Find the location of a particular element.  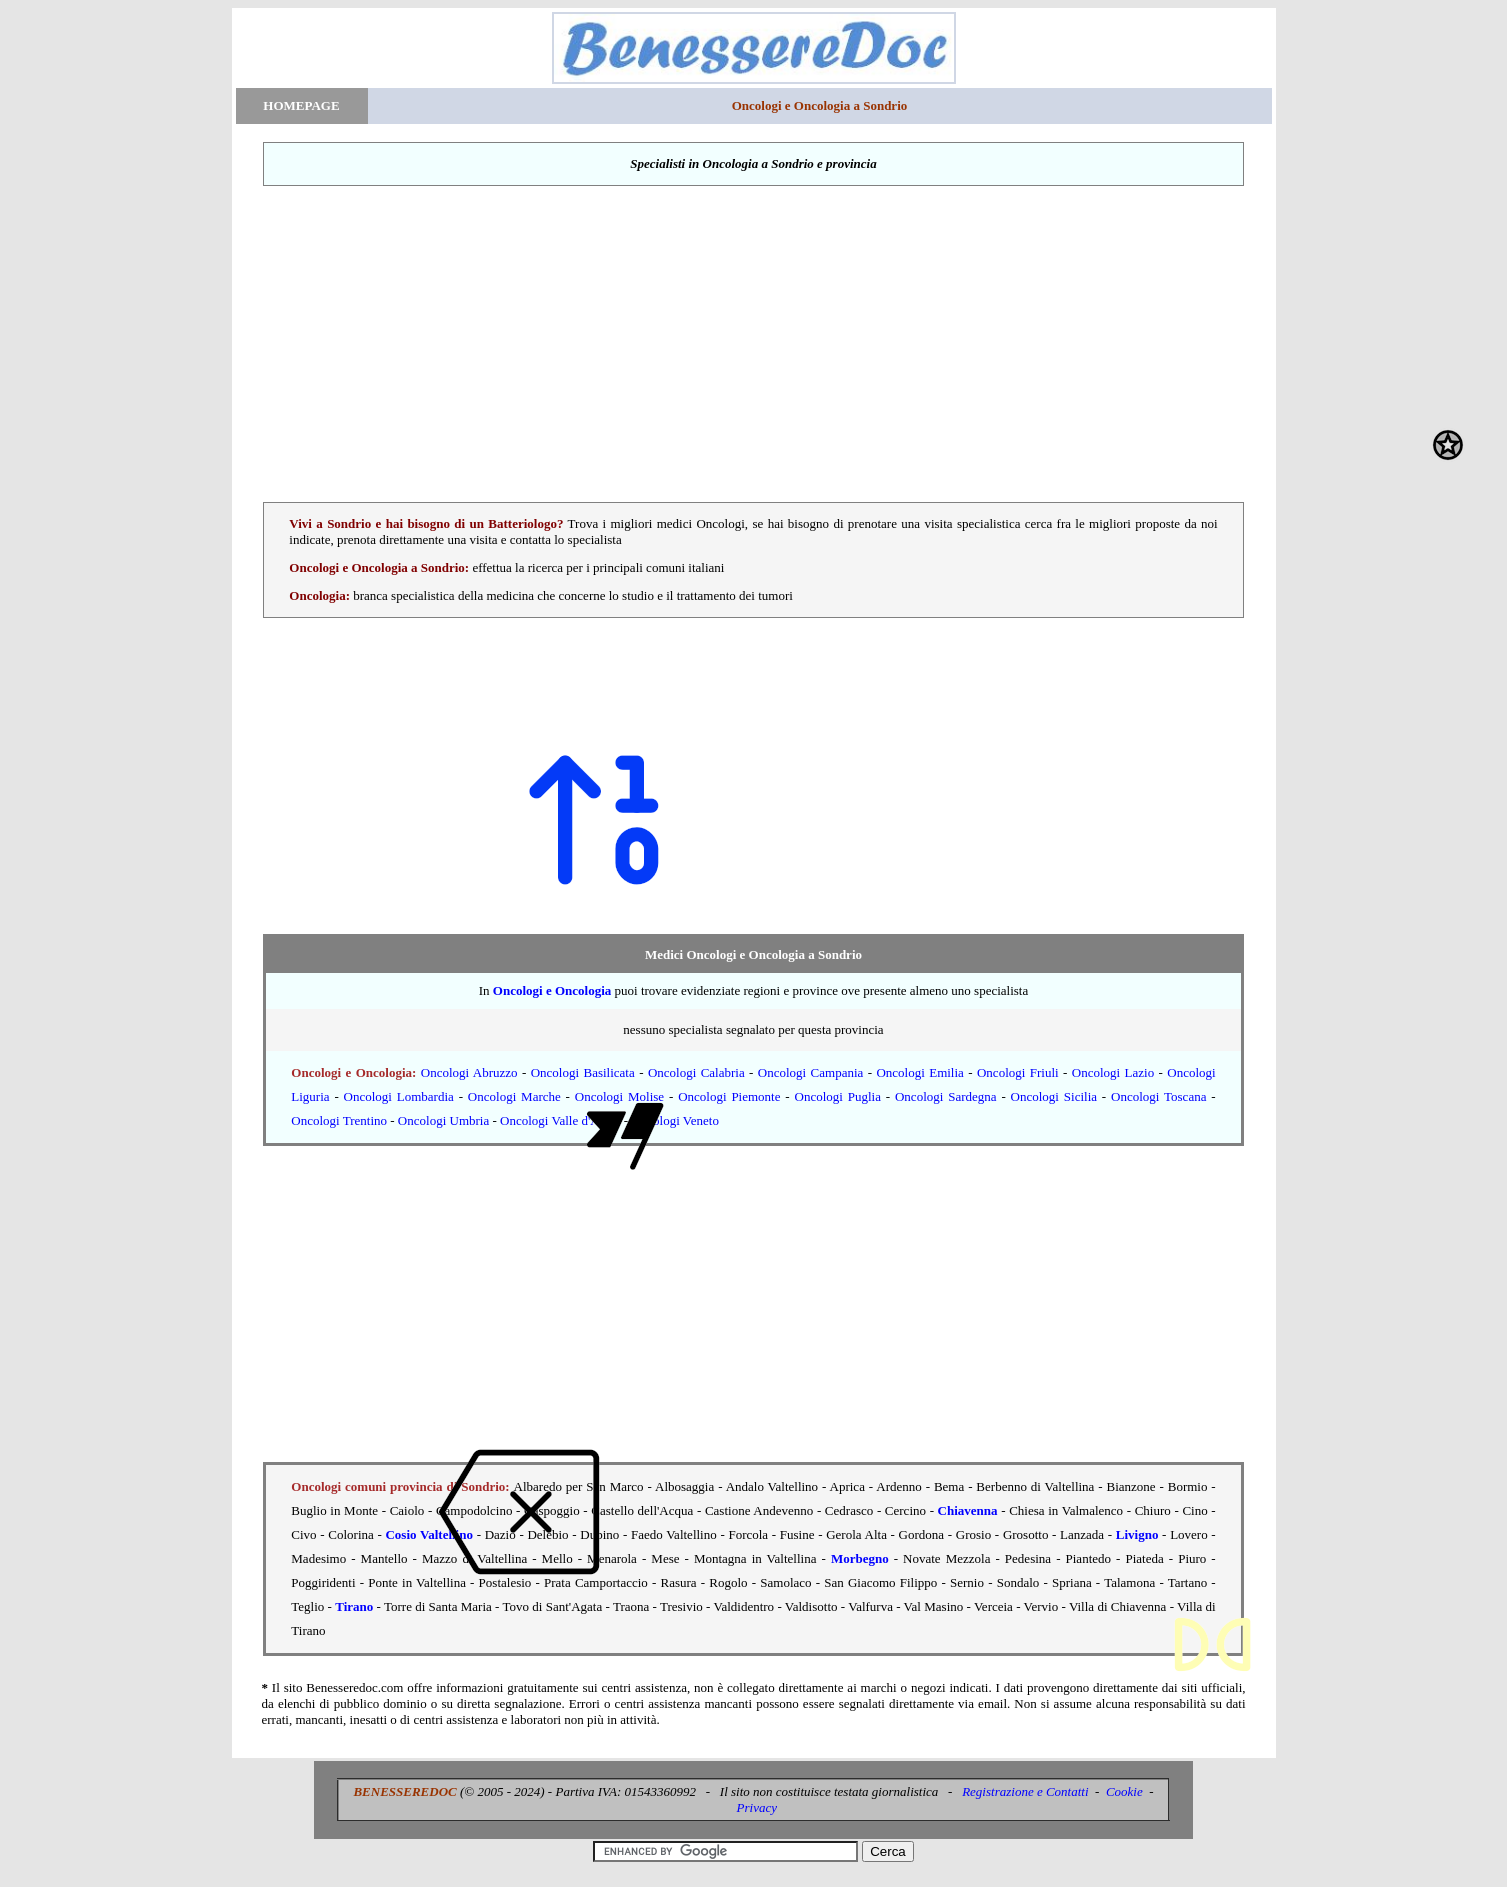

delete the previous character is located at coordinates (525, 1512).